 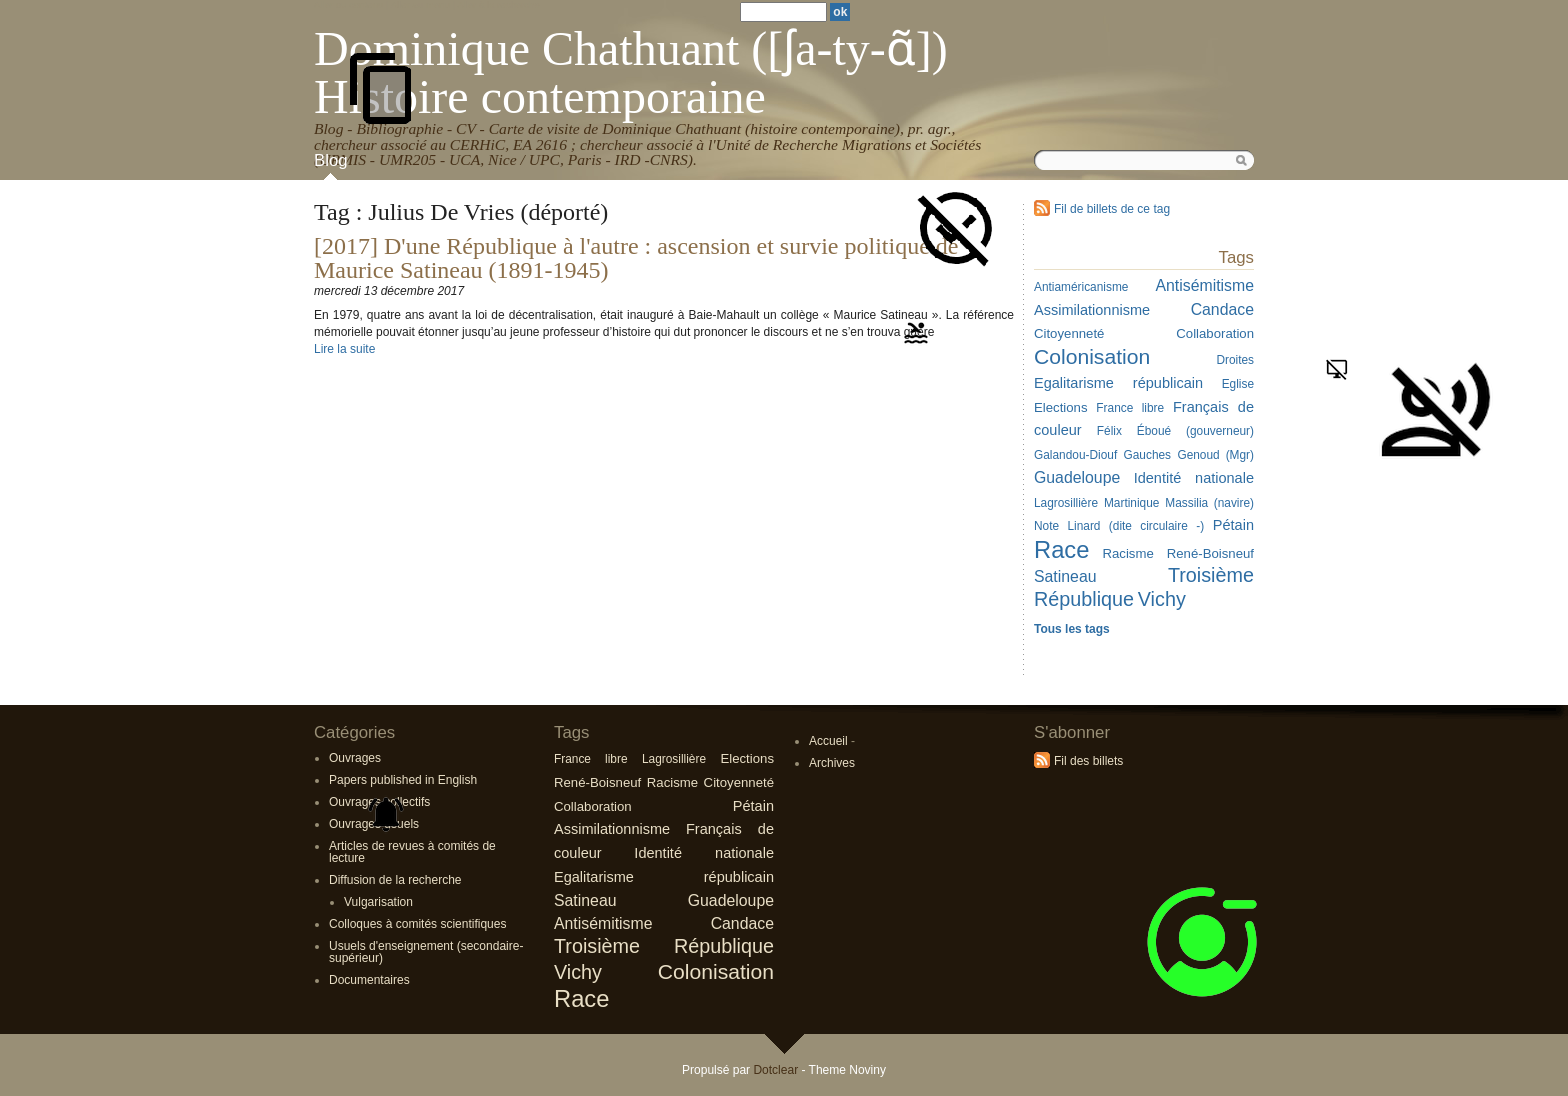 What do you see at coordinates (1202, 942) in the screenshot?
I see `remove a user from your contacts` at bounding box center [1202, 942].